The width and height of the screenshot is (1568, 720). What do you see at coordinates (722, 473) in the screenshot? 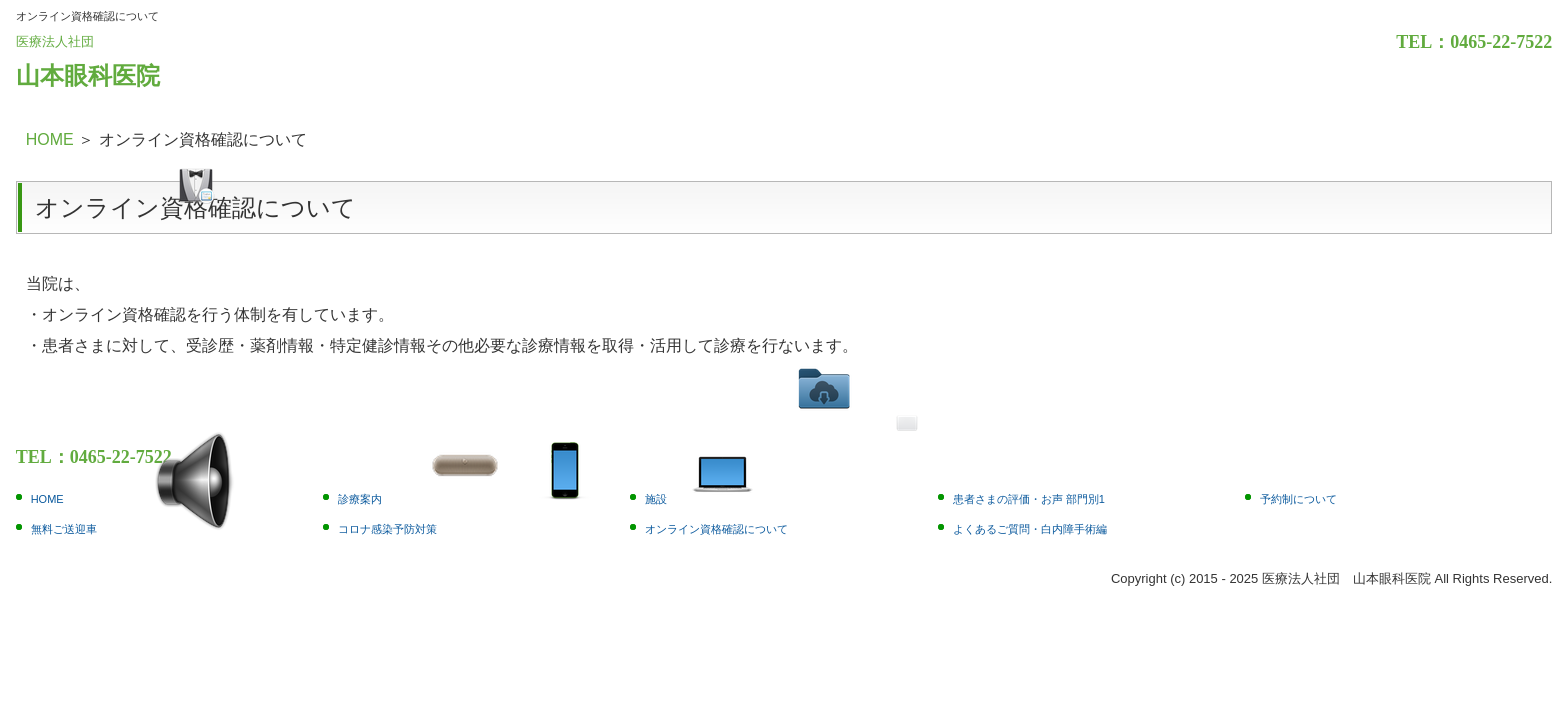
I see `represents this macbook pro in system settings` at bounding box center [722, 473].